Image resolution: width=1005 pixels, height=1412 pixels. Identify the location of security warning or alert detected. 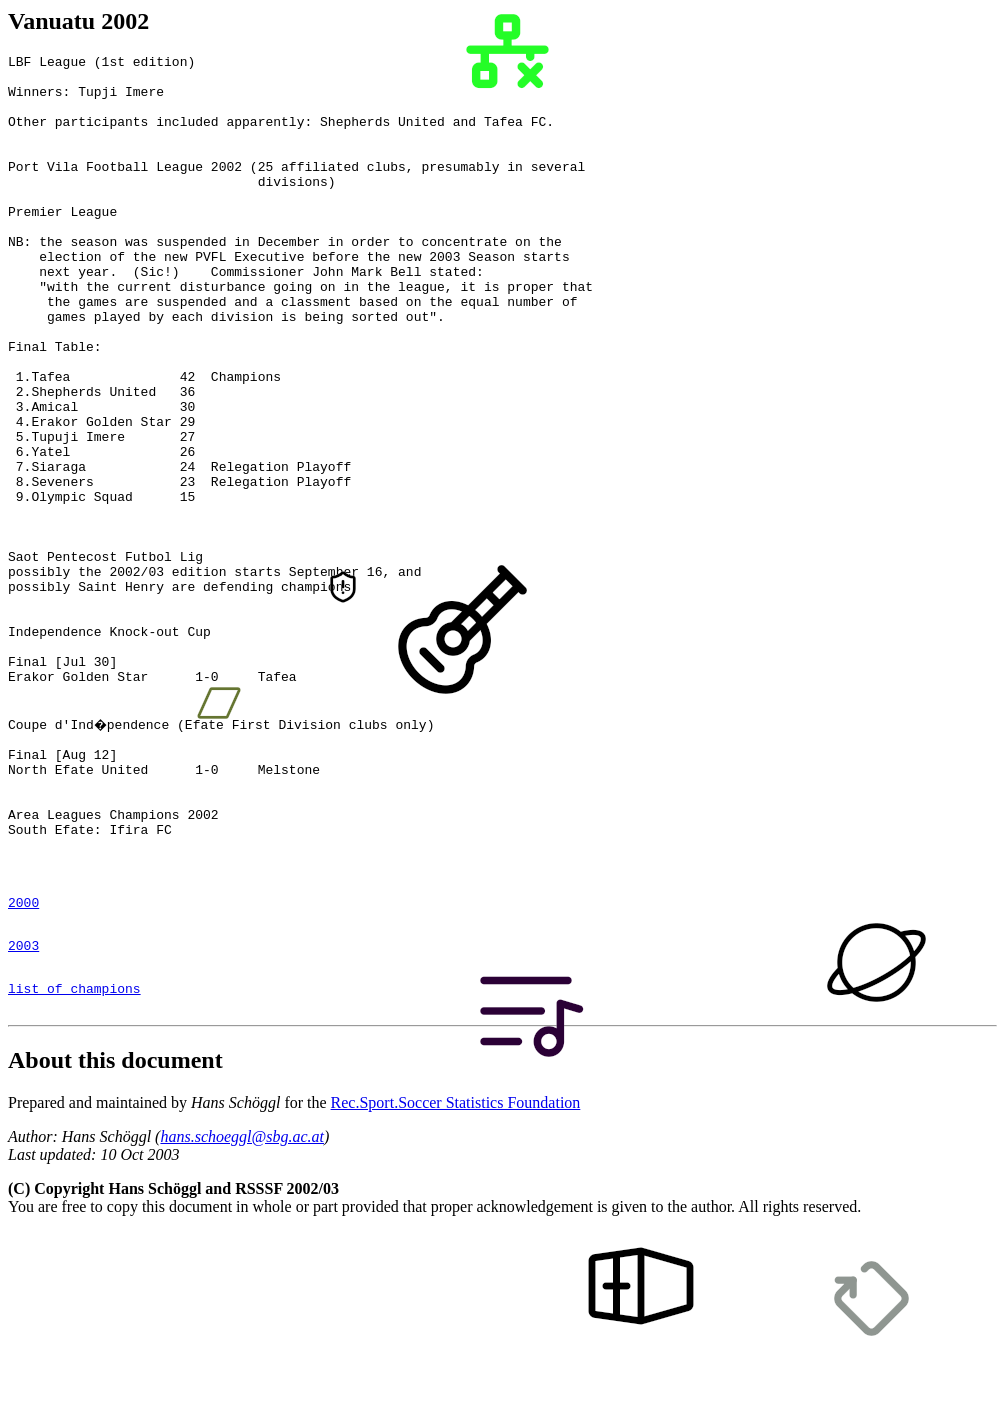
(343, 587).